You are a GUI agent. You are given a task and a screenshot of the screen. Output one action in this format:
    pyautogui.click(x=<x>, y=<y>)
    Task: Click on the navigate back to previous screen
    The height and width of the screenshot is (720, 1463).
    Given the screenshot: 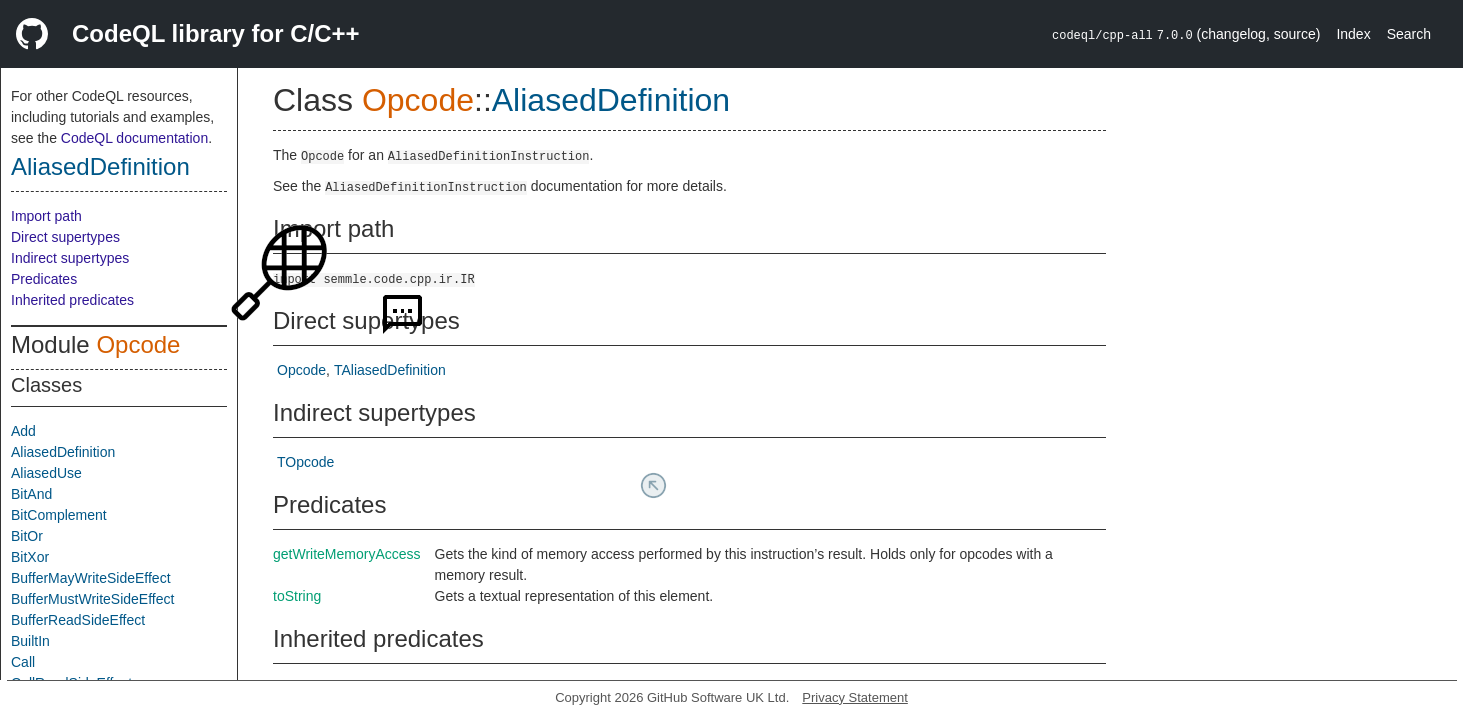 What is the action you would take?
    pyautogui.click(x=653, y=485)
    